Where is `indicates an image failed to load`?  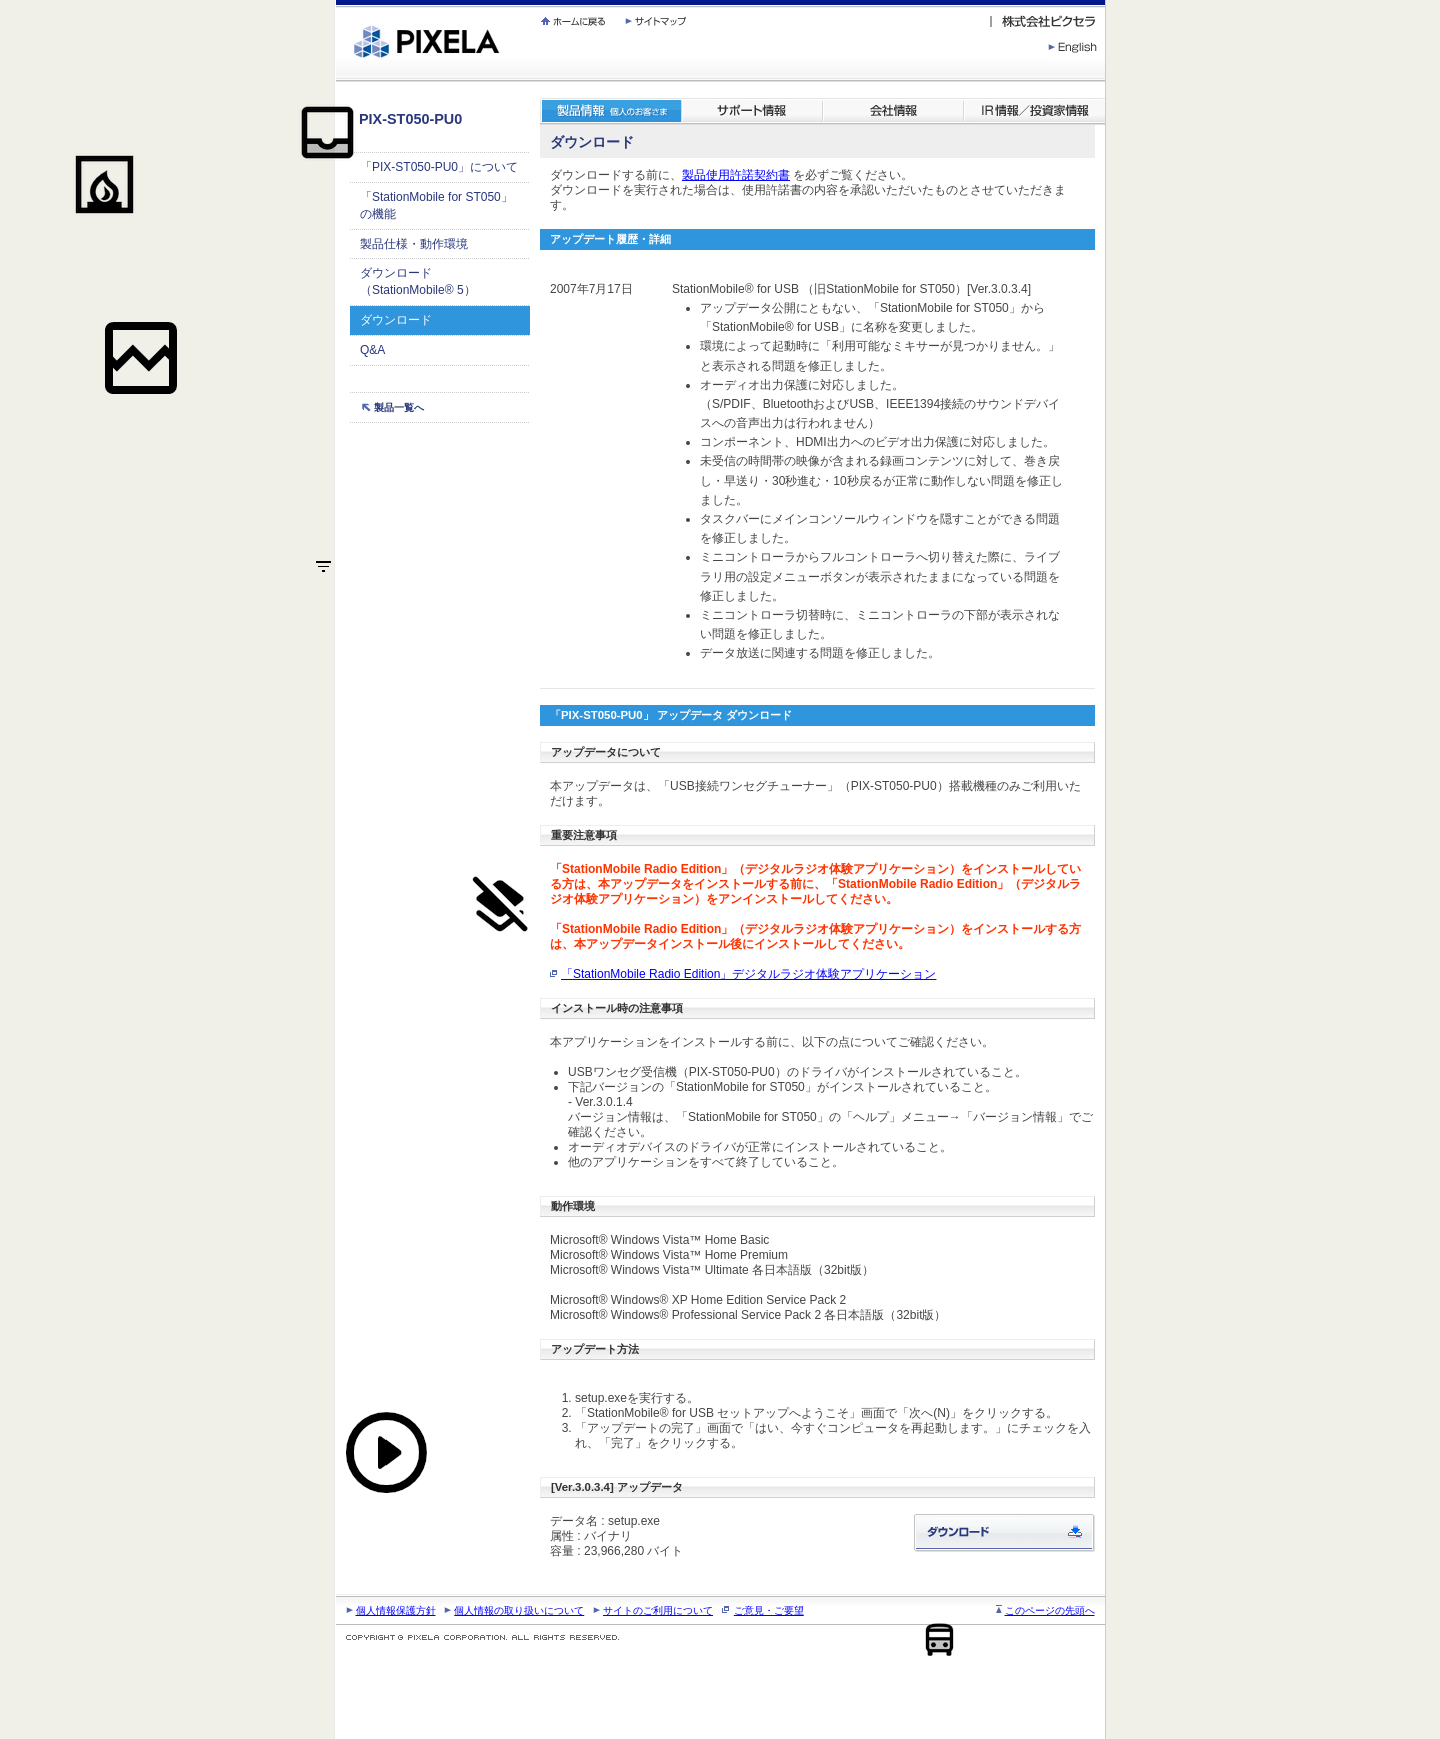
indicates an image failed to load is located at coordinates (141, 358).